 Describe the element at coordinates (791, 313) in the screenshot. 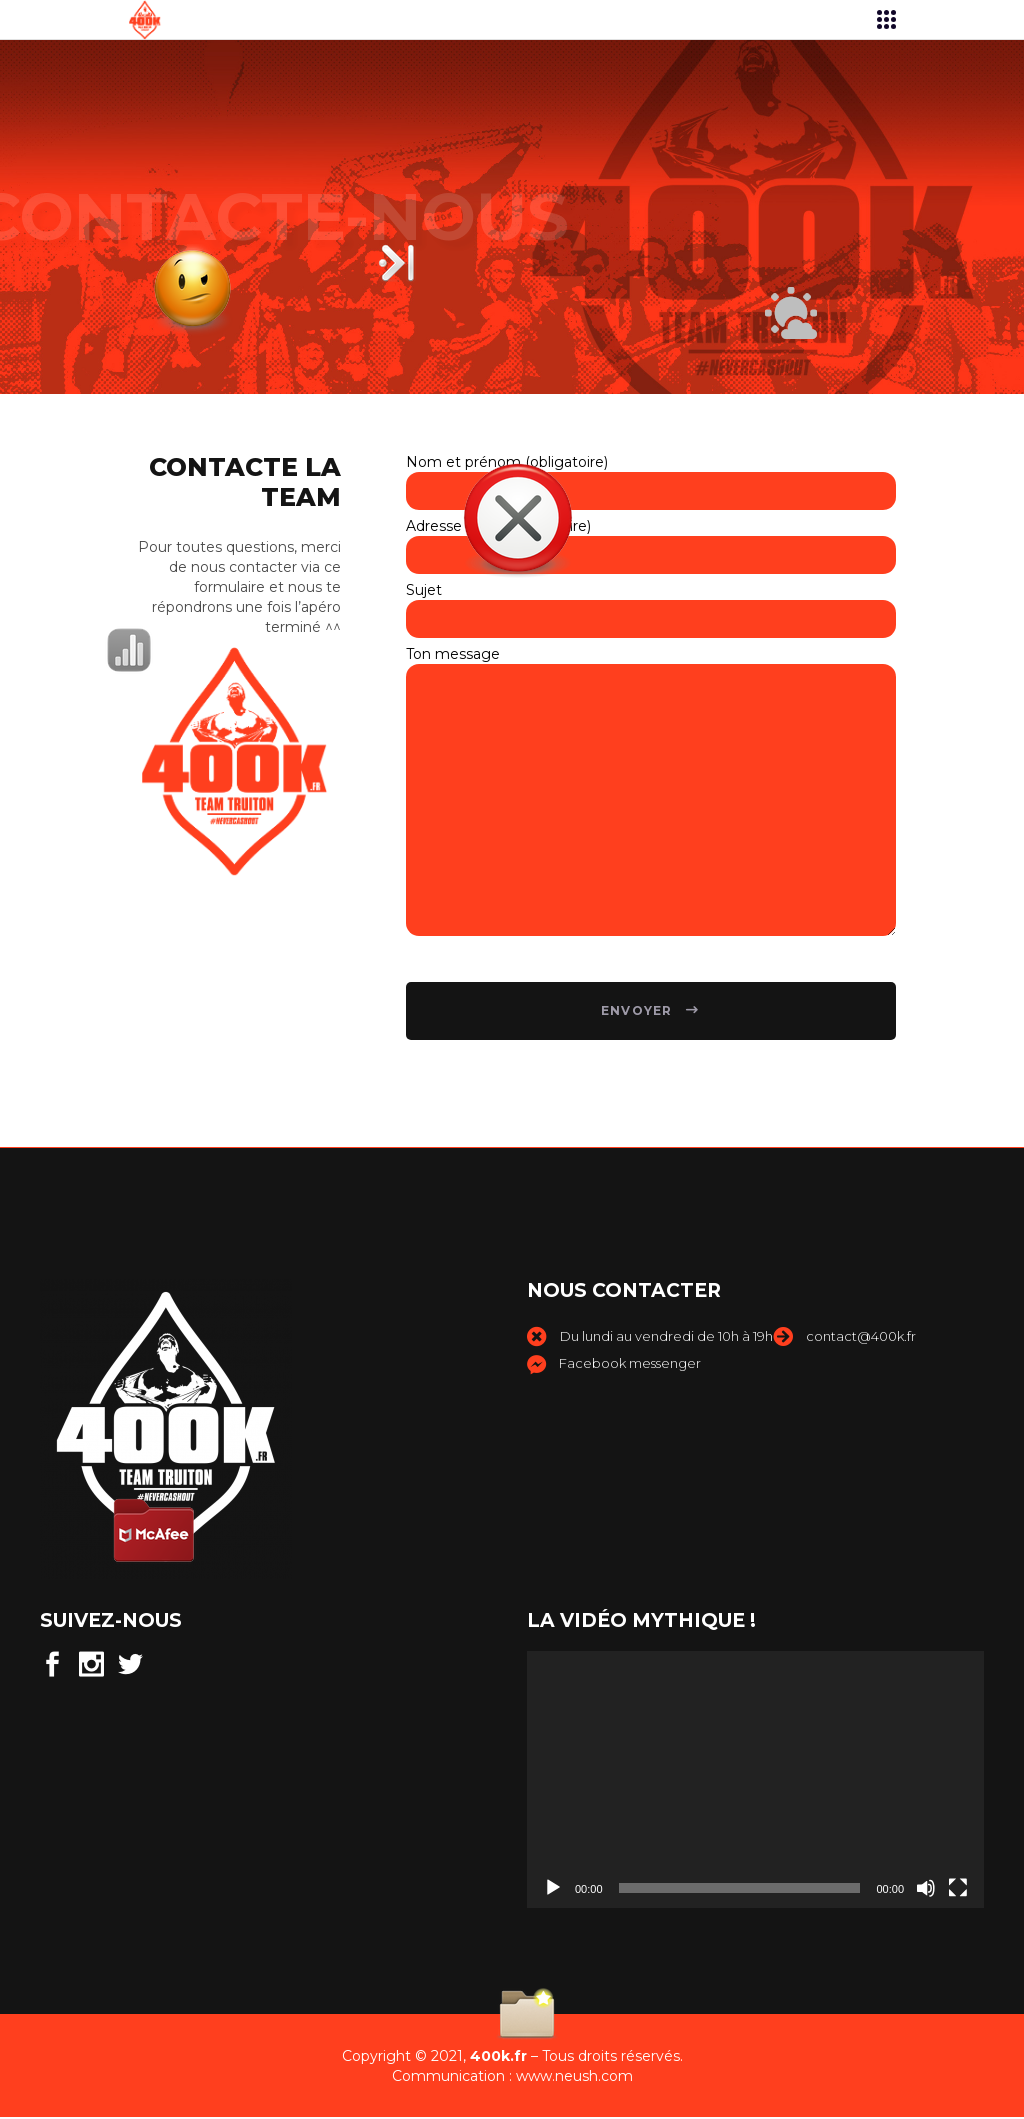

I see `indicates partly cloudy weather conditions` at that location.